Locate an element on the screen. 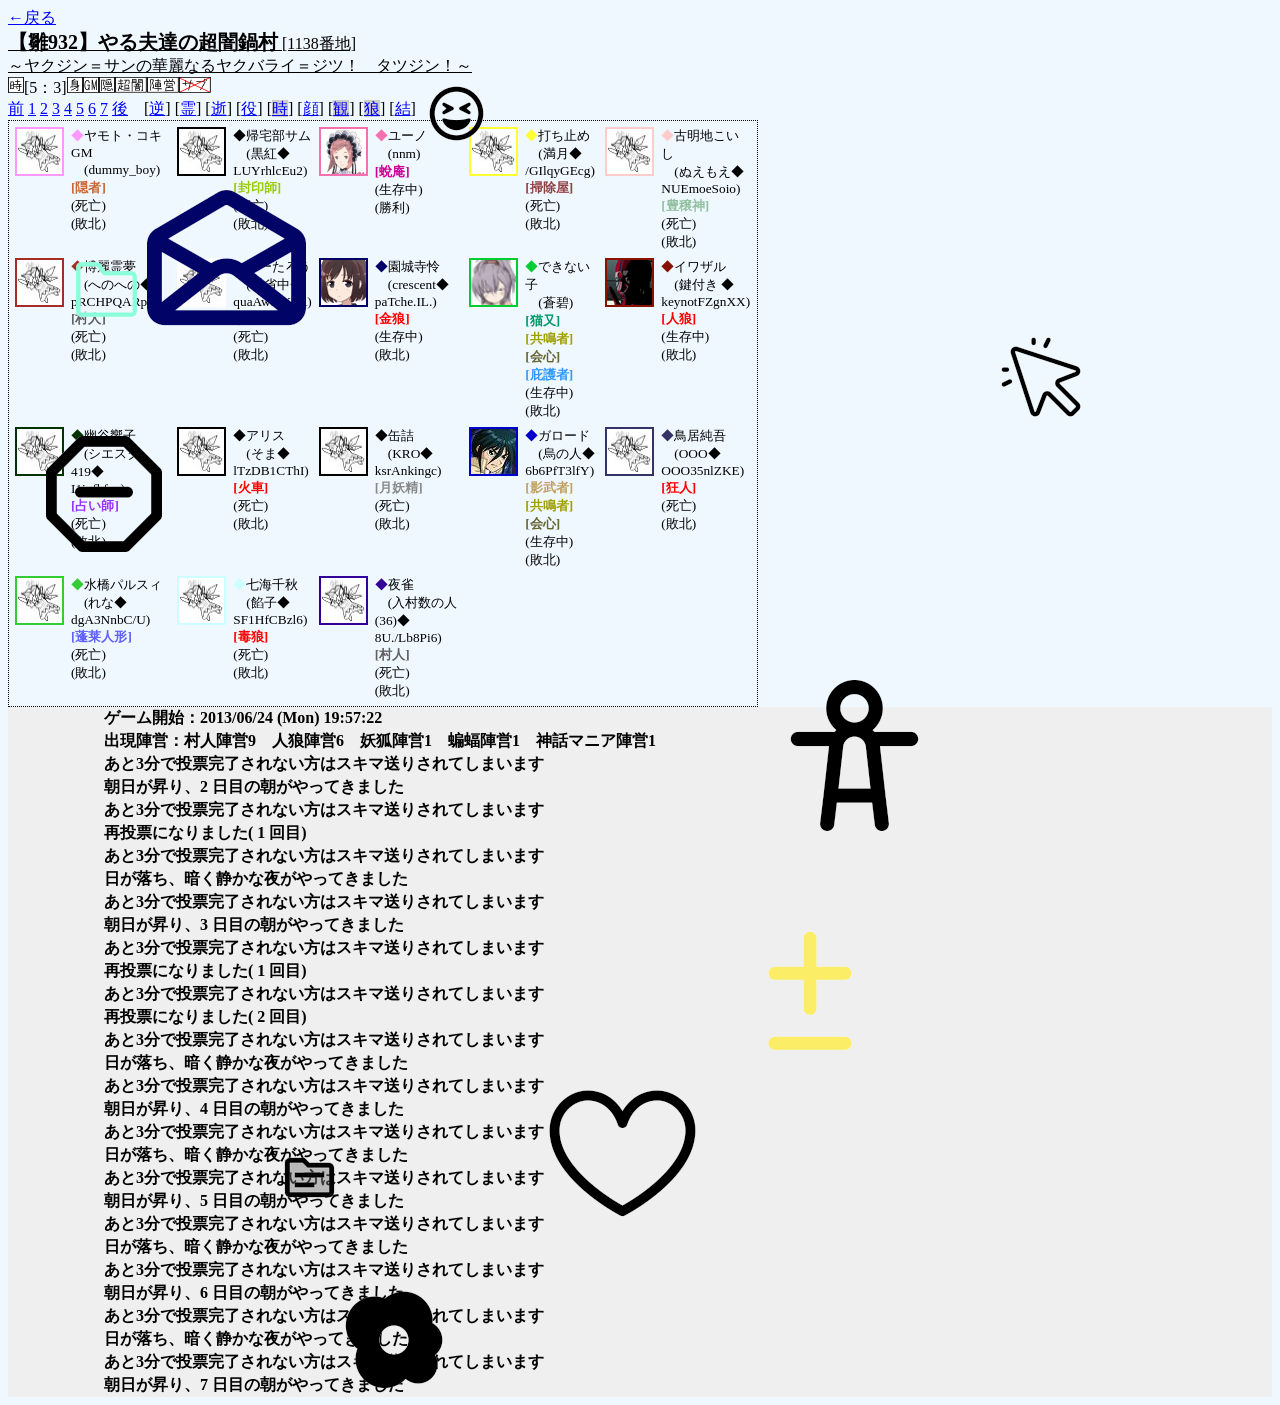  access accessibility settings is located at coordinates (854, 755).